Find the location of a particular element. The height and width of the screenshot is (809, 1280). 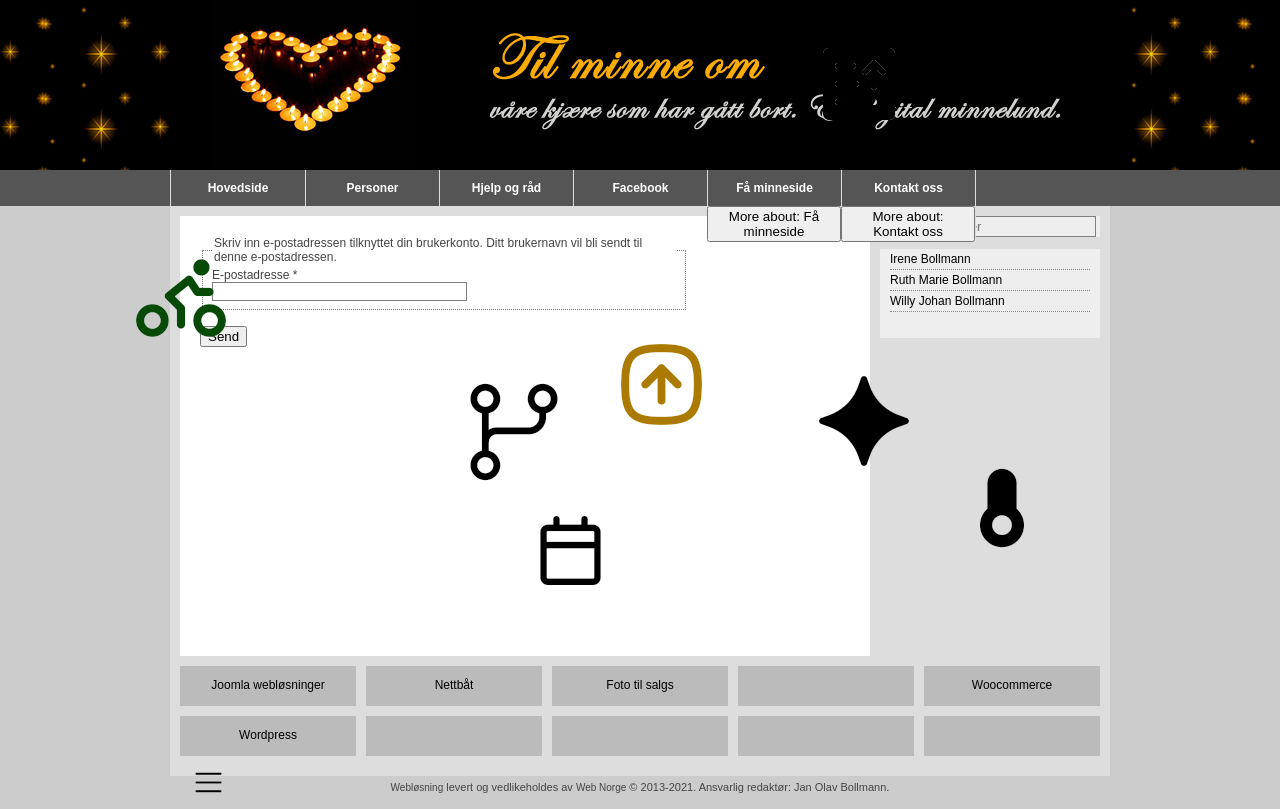

upload a file or document is located at coordinates (661, 384).